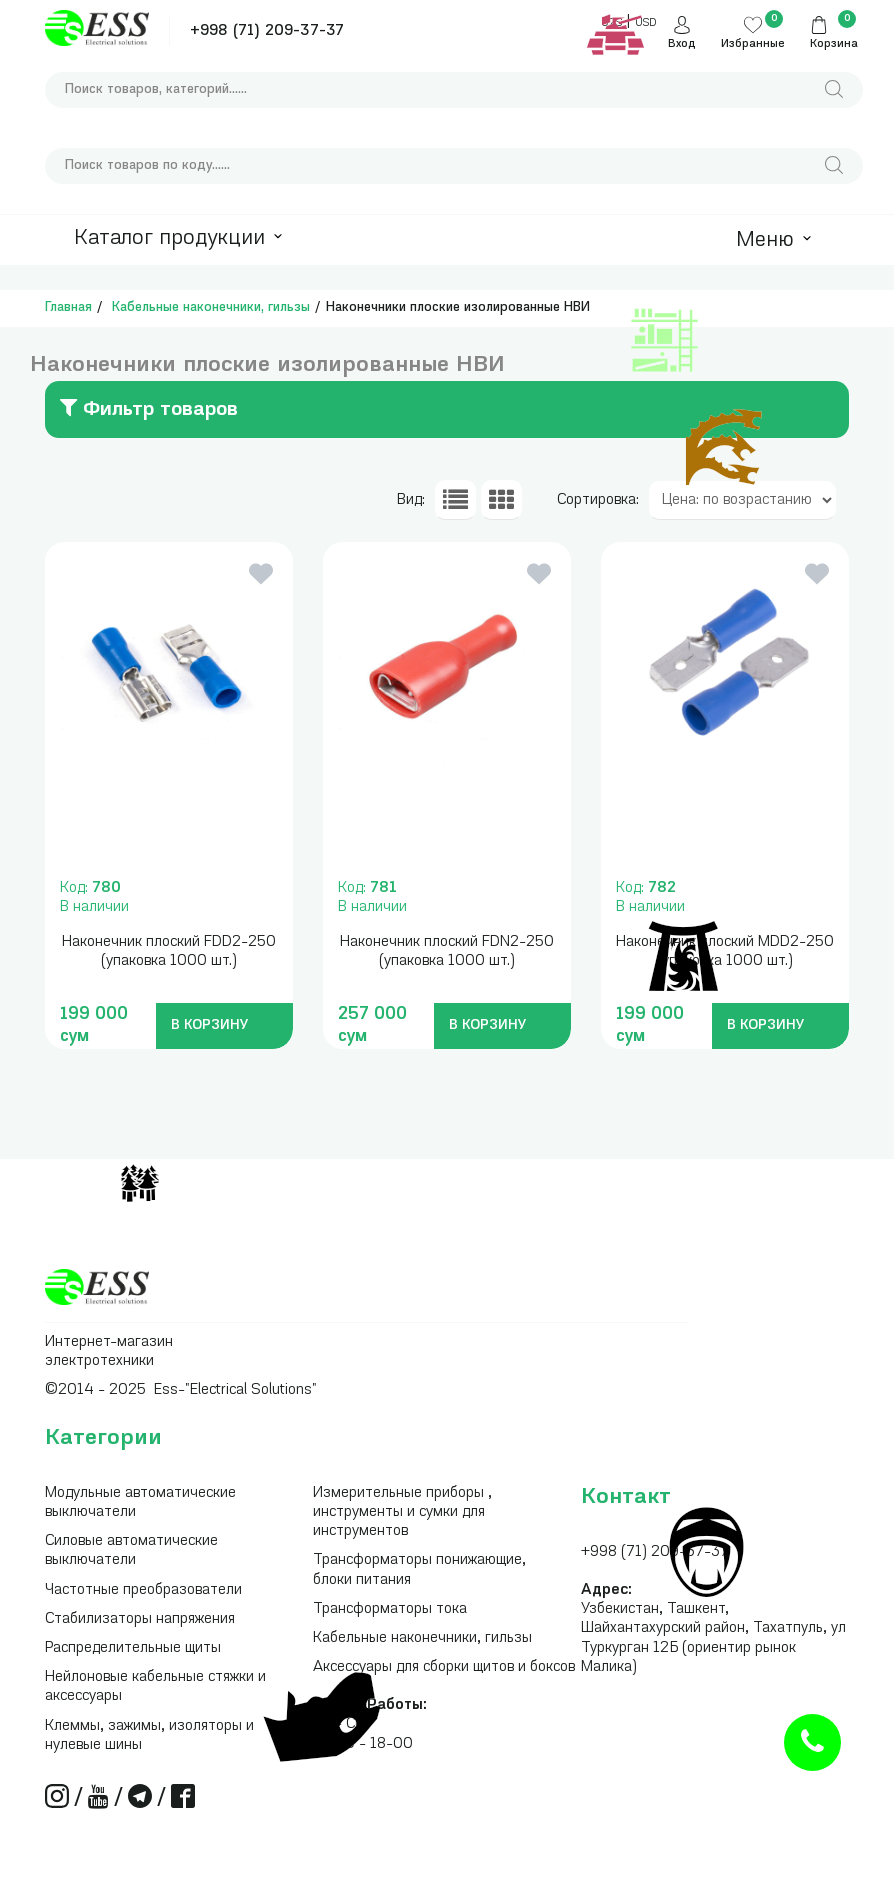 The width and height of the screenshot is (894, 1898). I want to click on indicates poison or venom status effect, so click(707, 1552).